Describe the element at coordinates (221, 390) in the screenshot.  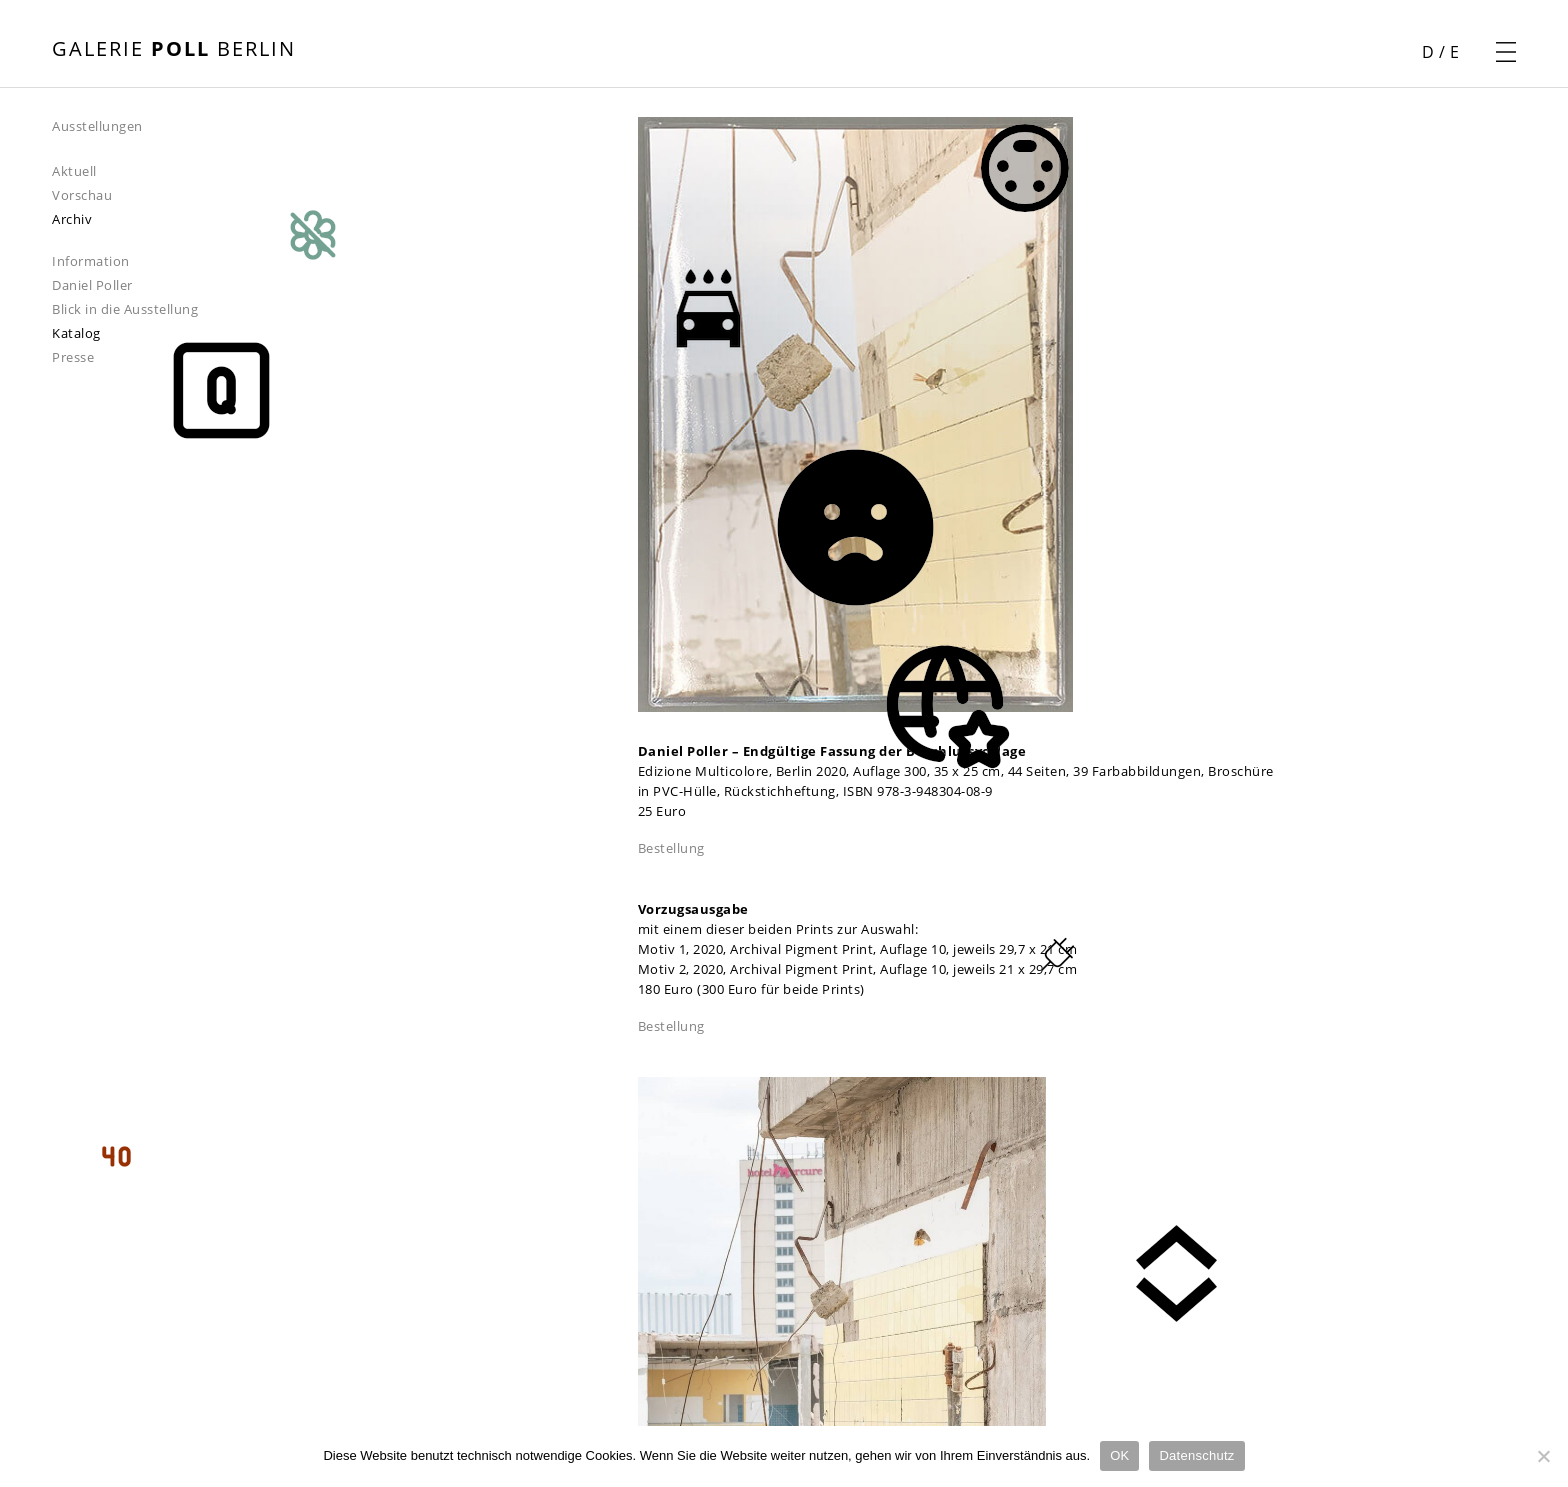
I see `represents the letter Q in a keyboard or text input` at that location.